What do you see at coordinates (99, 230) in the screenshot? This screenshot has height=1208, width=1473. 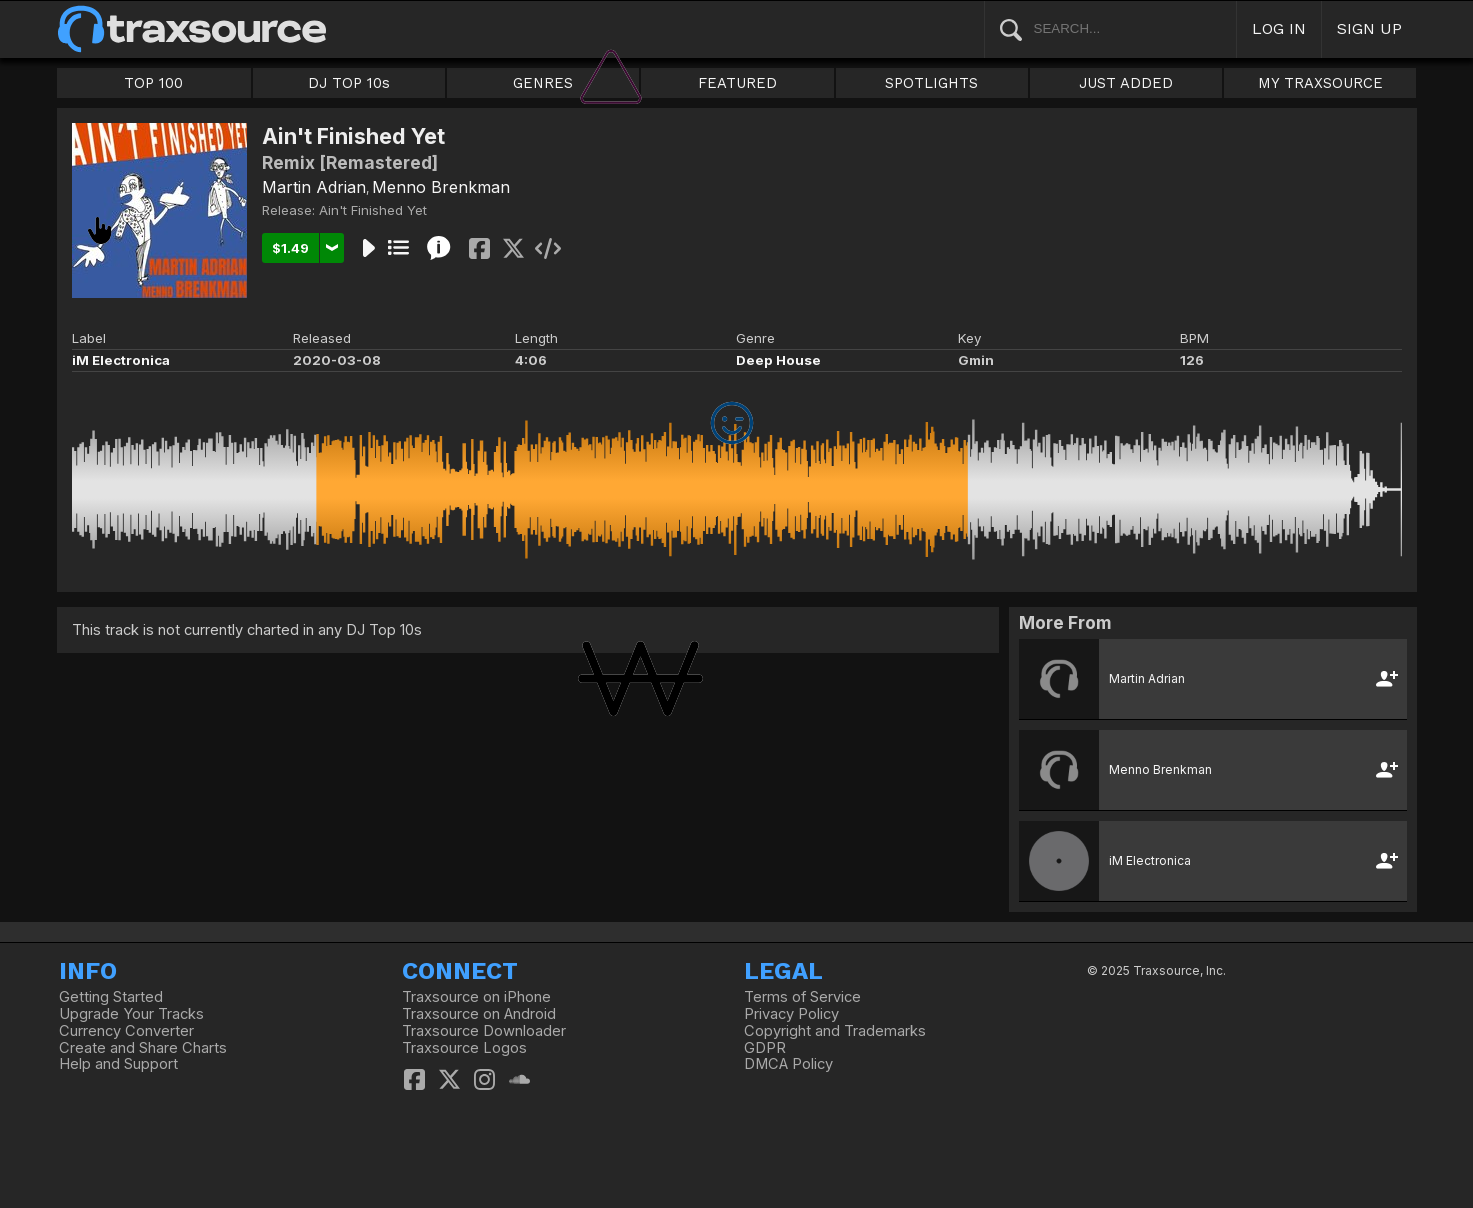 I see `tap or click to interact` at bounding box center [99, 230].